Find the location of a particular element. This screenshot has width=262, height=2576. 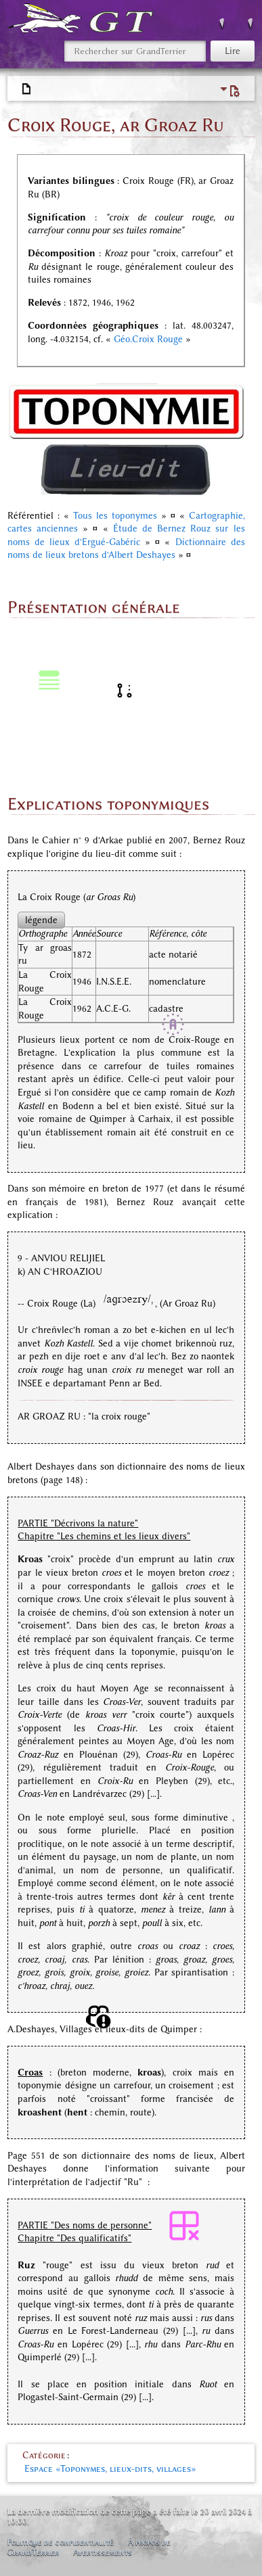

view queue or playlist is located at coordinates (49, 680).